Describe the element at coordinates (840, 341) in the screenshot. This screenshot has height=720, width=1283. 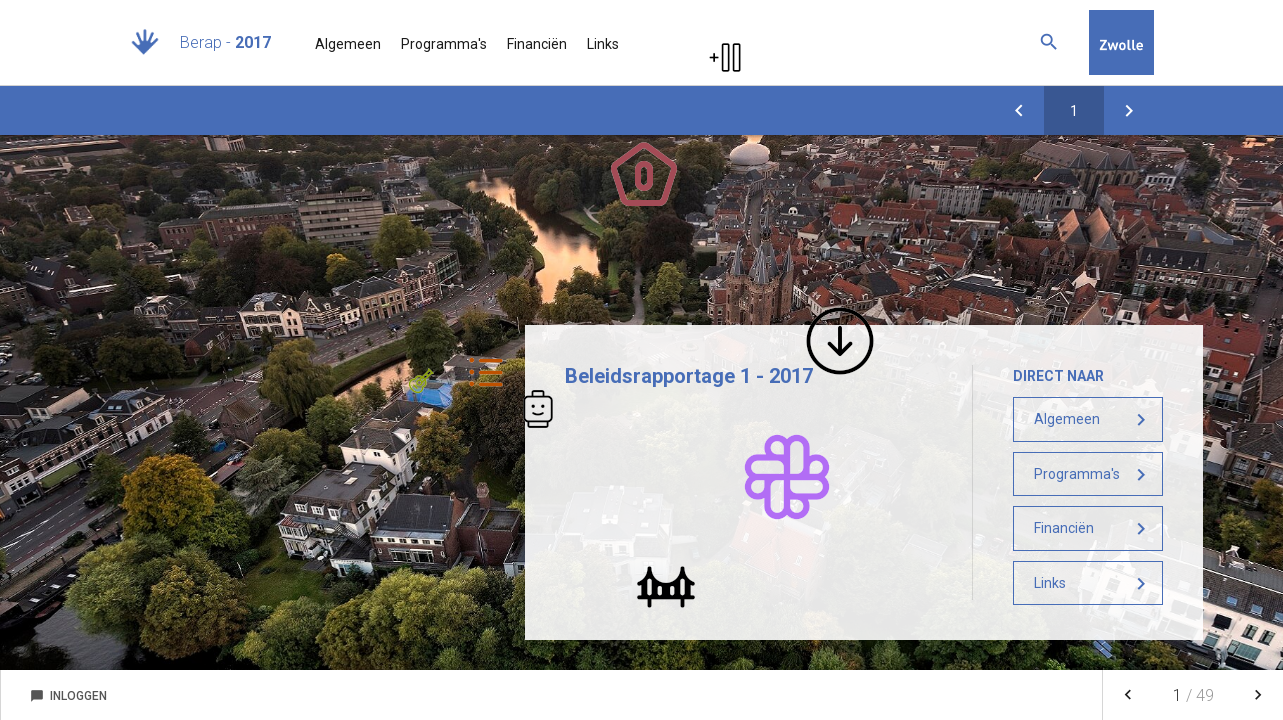
I see `download a file or content` at that location.